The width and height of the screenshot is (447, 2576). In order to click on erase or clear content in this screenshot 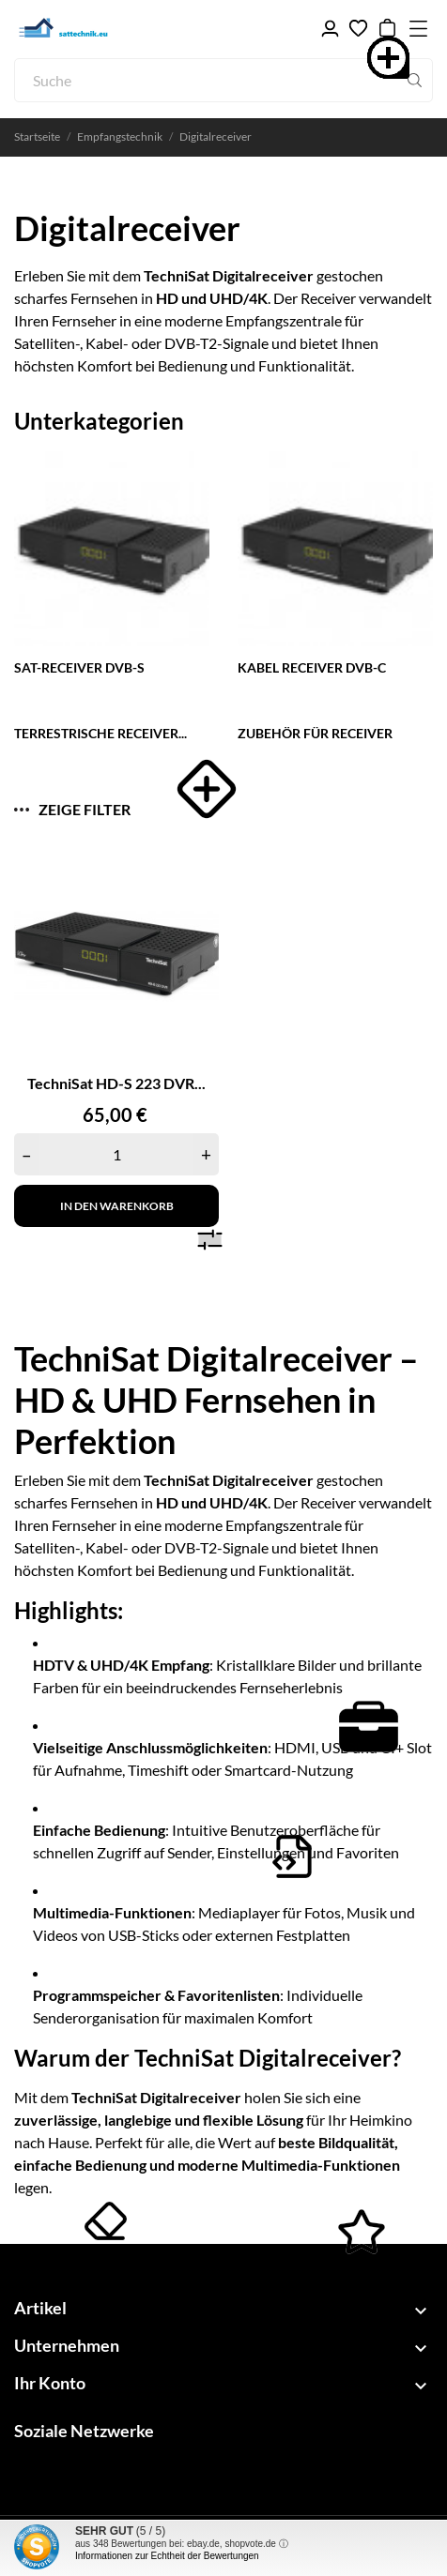, I will do `click(105, 2220)`.